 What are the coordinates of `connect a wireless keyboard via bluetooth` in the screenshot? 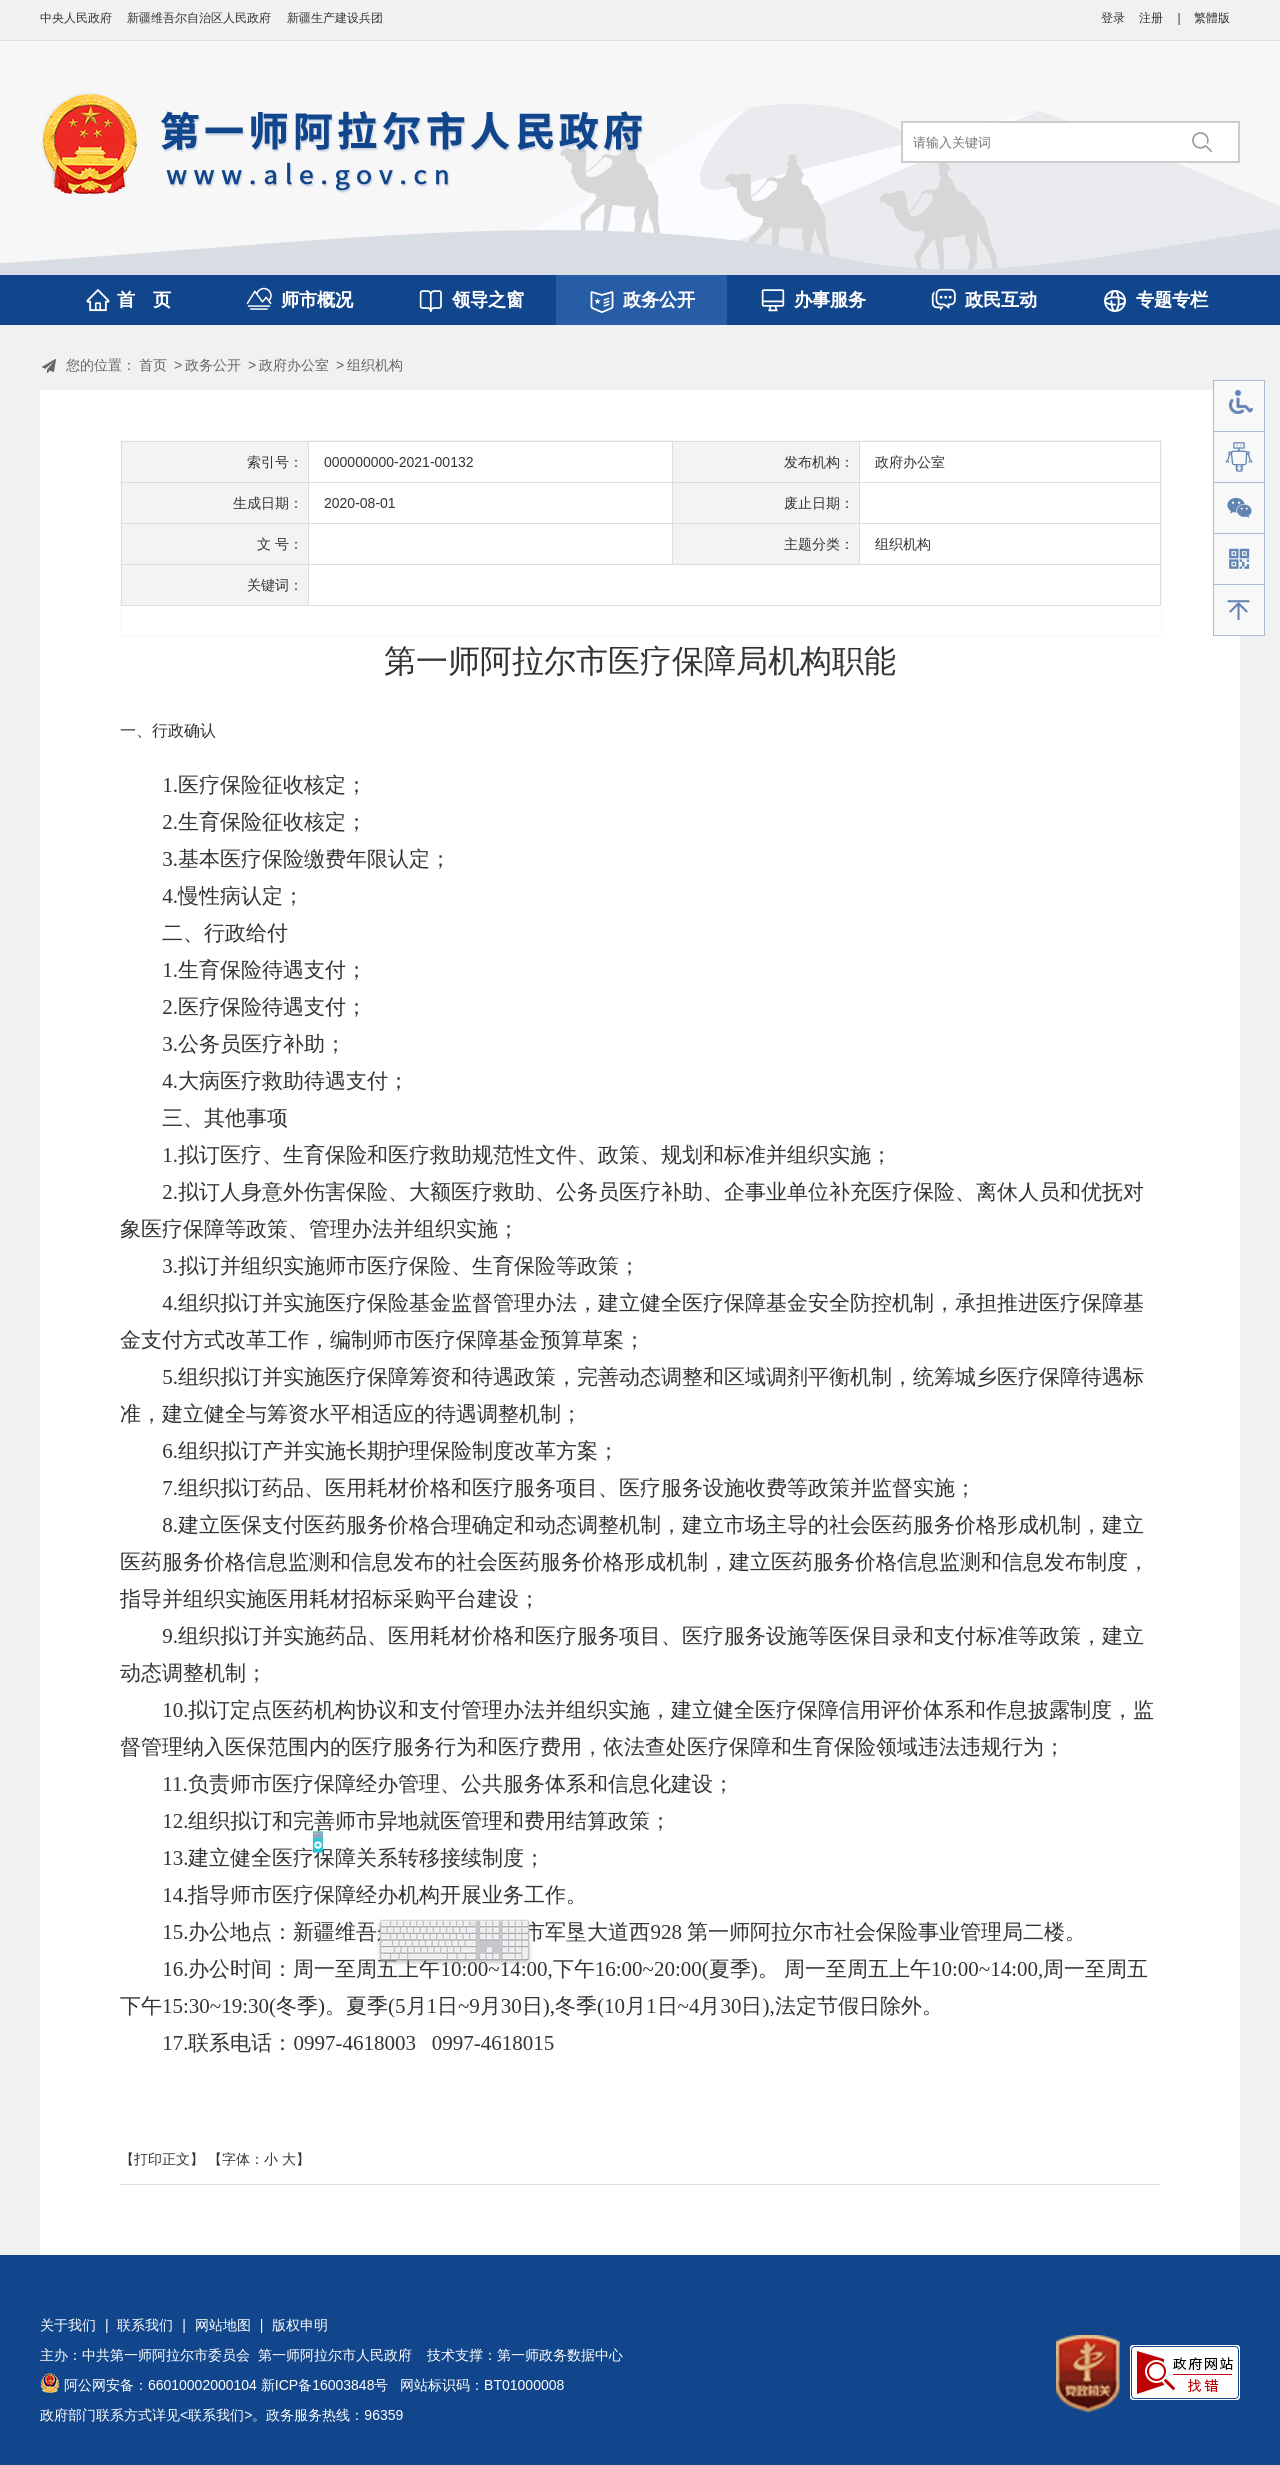 It's located at (454, 1939).